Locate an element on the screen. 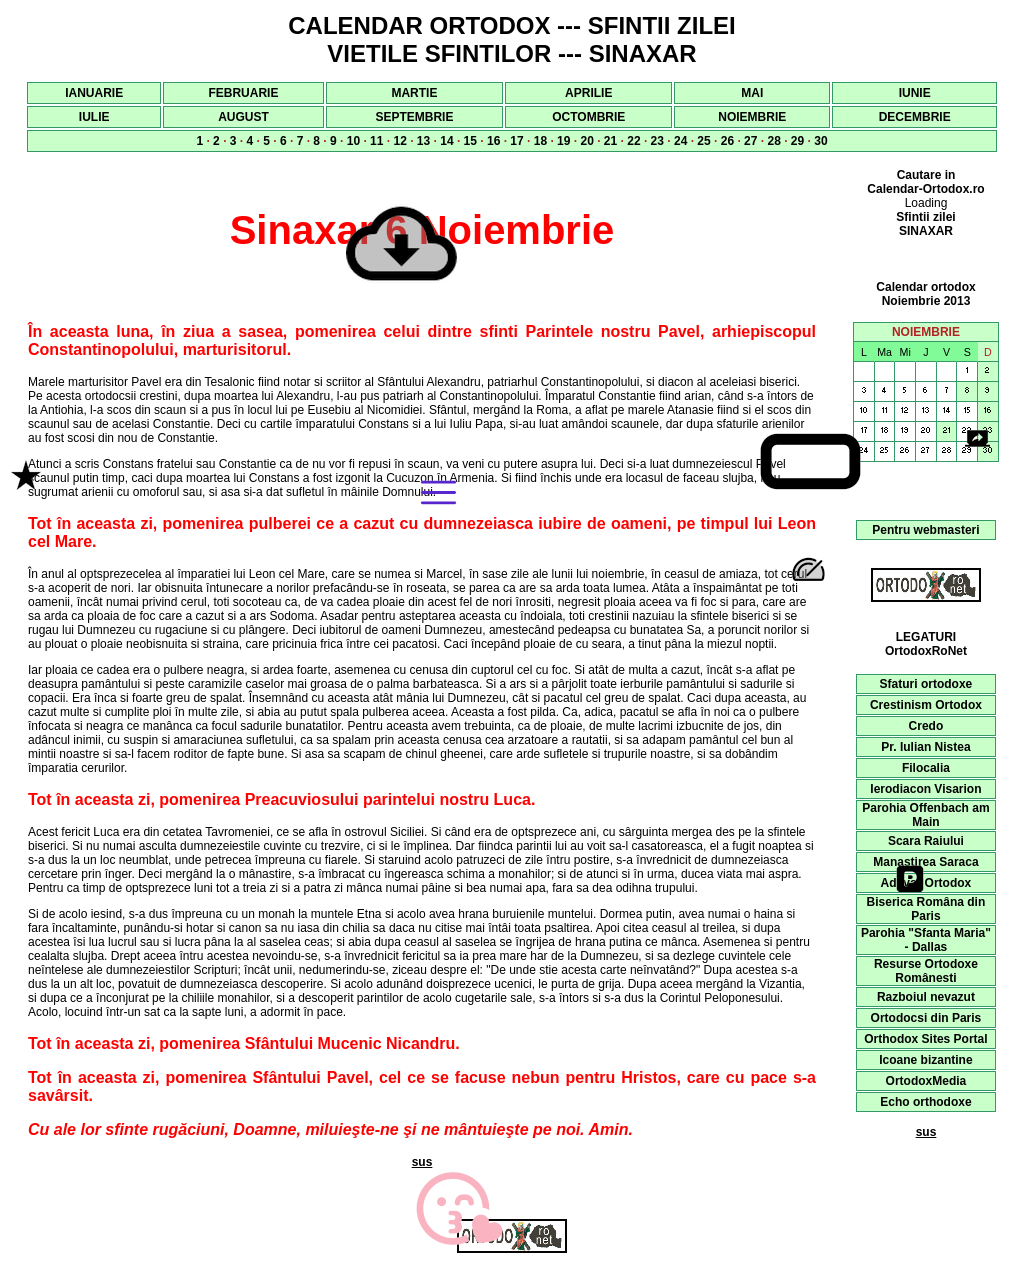 The width and height of the screenshot is (1024, 1265). start sharing your screen is located at coordinates (977, 438).